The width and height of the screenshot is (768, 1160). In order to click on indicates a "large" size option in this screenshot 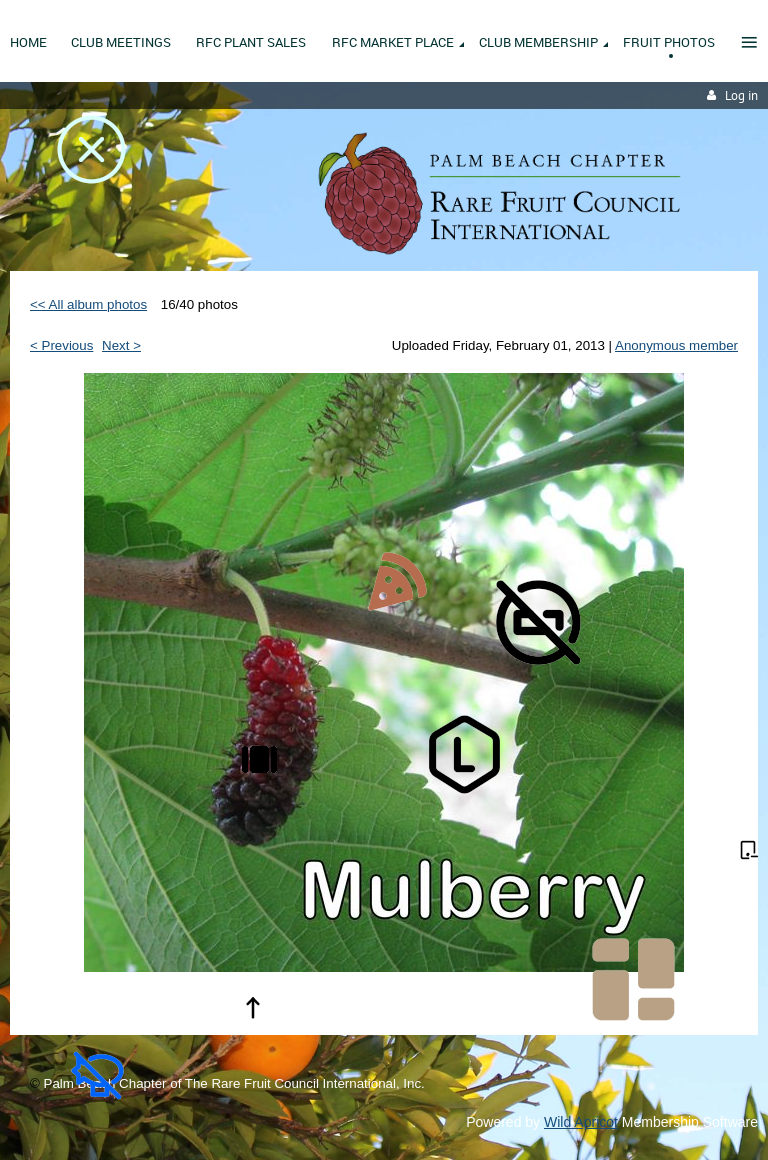, I will do `click(464, 754)`.